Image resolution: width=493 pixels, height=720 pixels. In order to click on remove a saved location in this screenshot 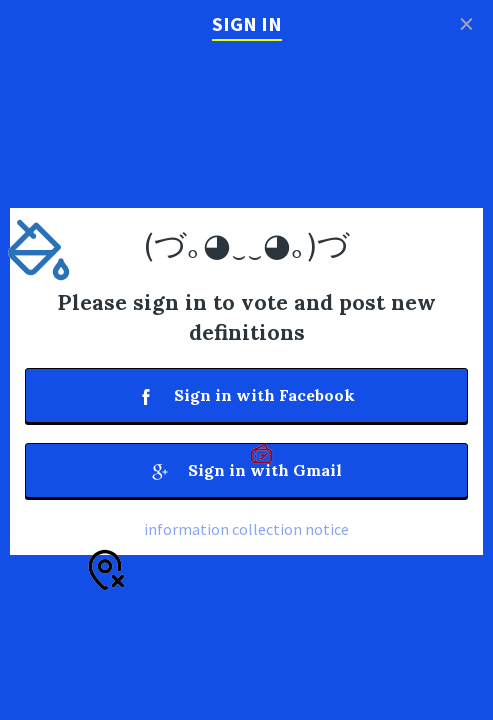, I will do `click(105, 570)`.